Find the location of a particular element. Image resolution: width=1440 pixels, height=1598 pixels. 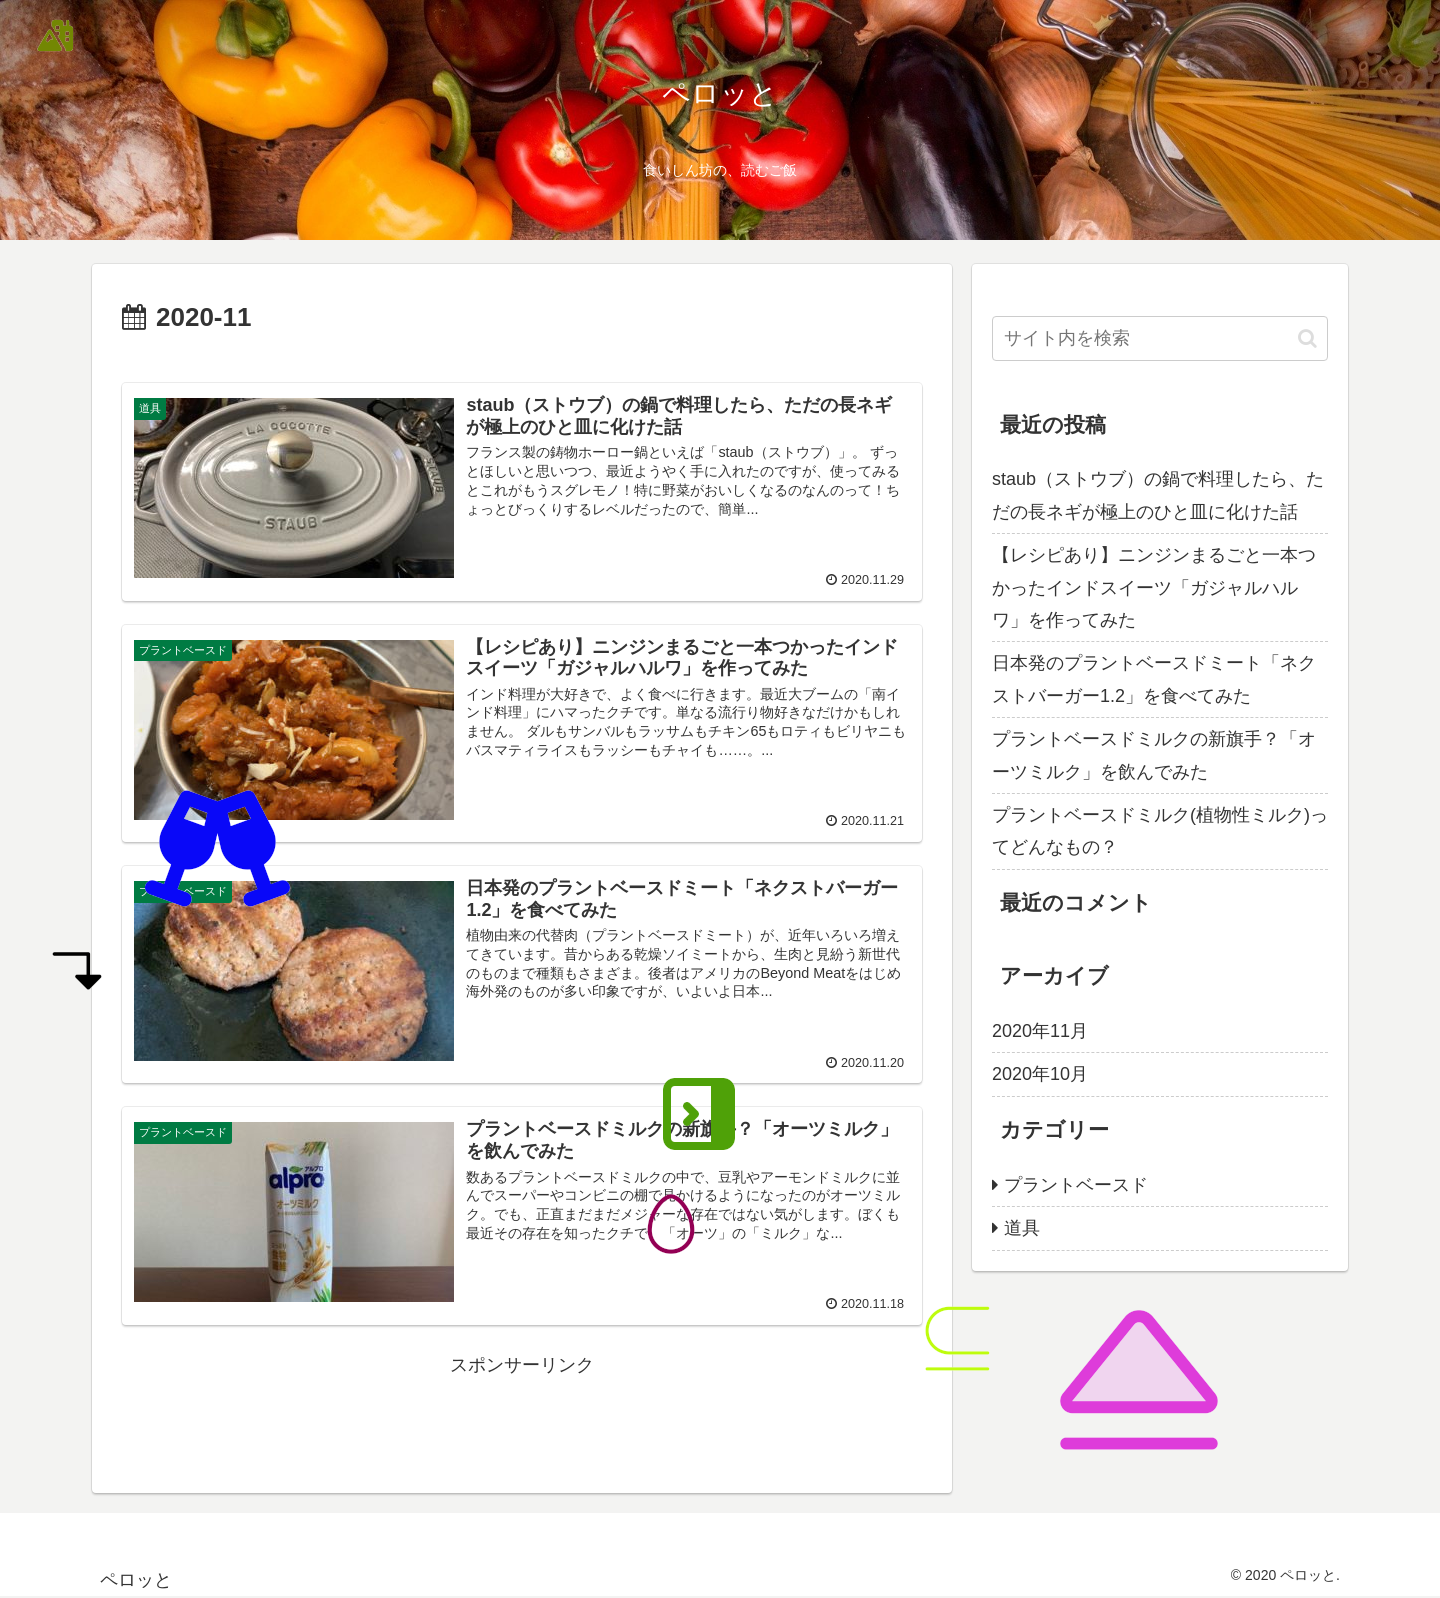

indicates a subset relationship in mathematical notation is located at coordinates (959, 1337).